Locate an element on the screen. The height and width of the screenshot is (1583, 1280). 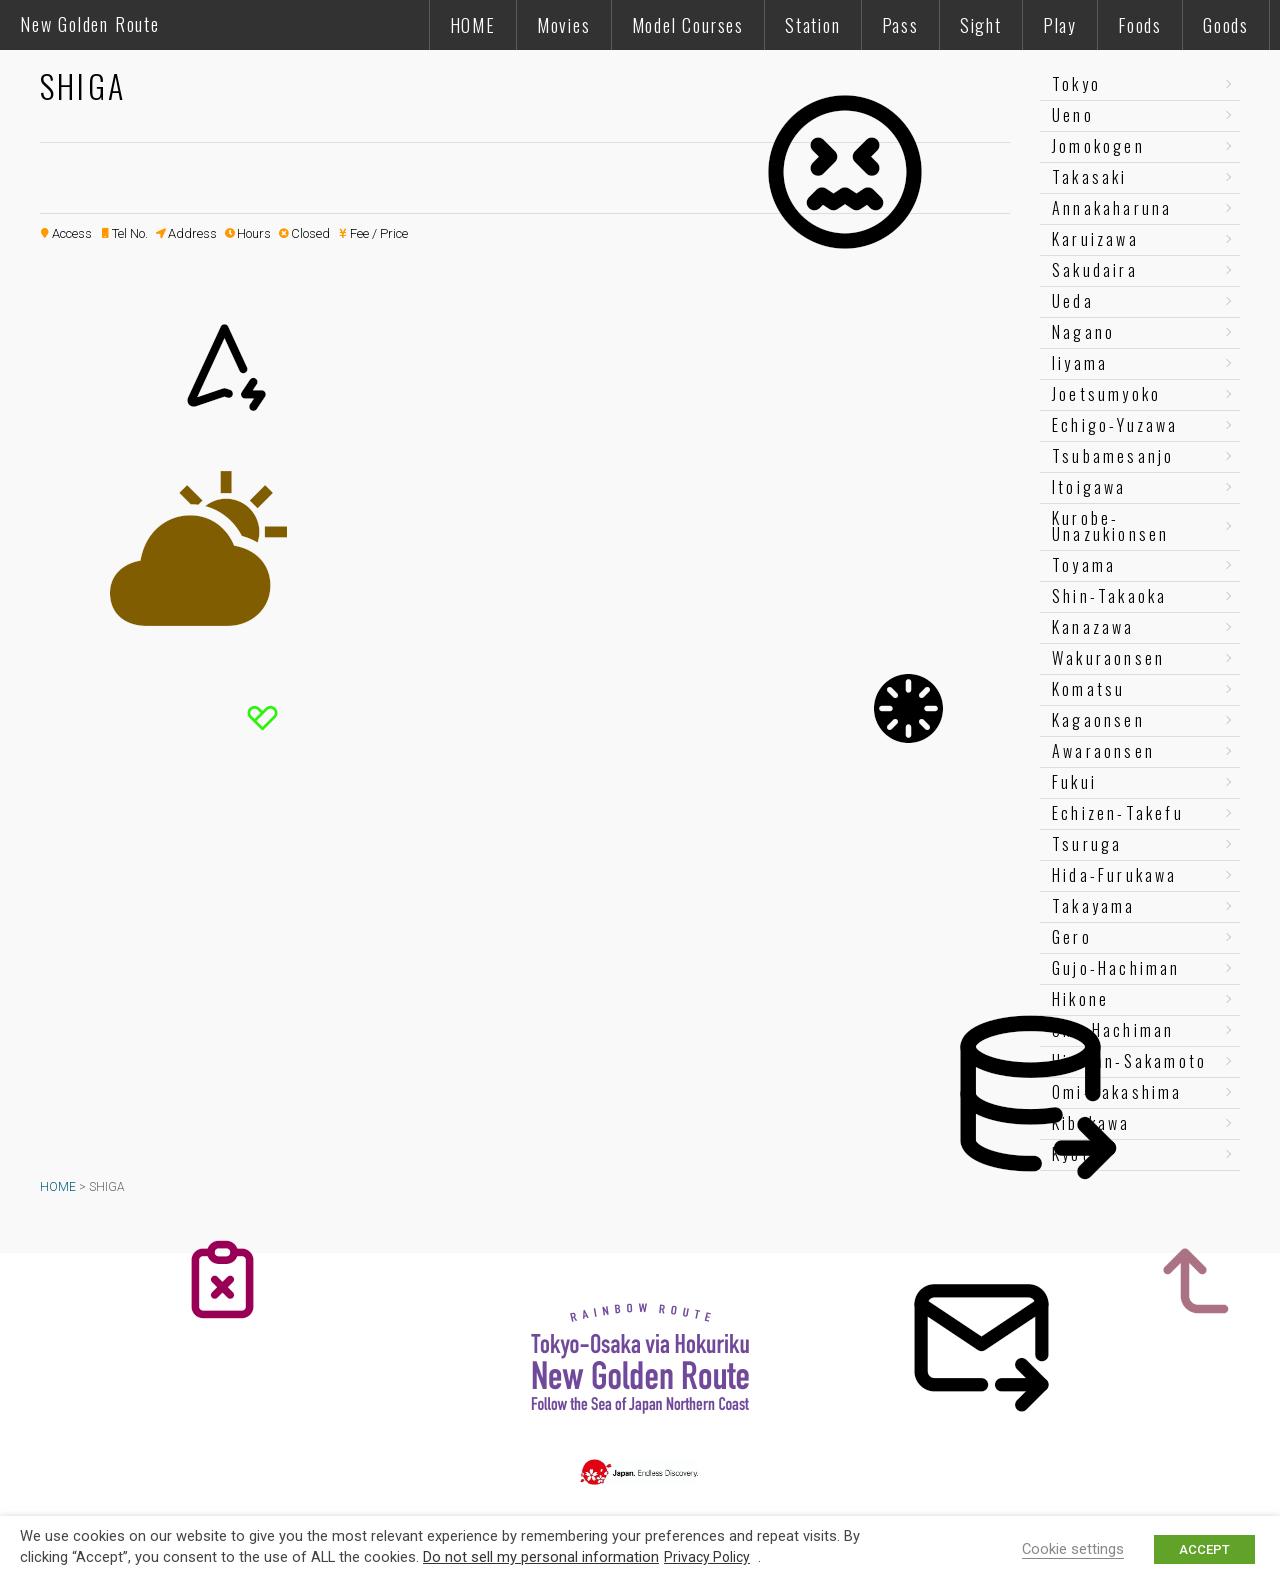
forward this email to another recipient is located at coordinates (981, 1344).